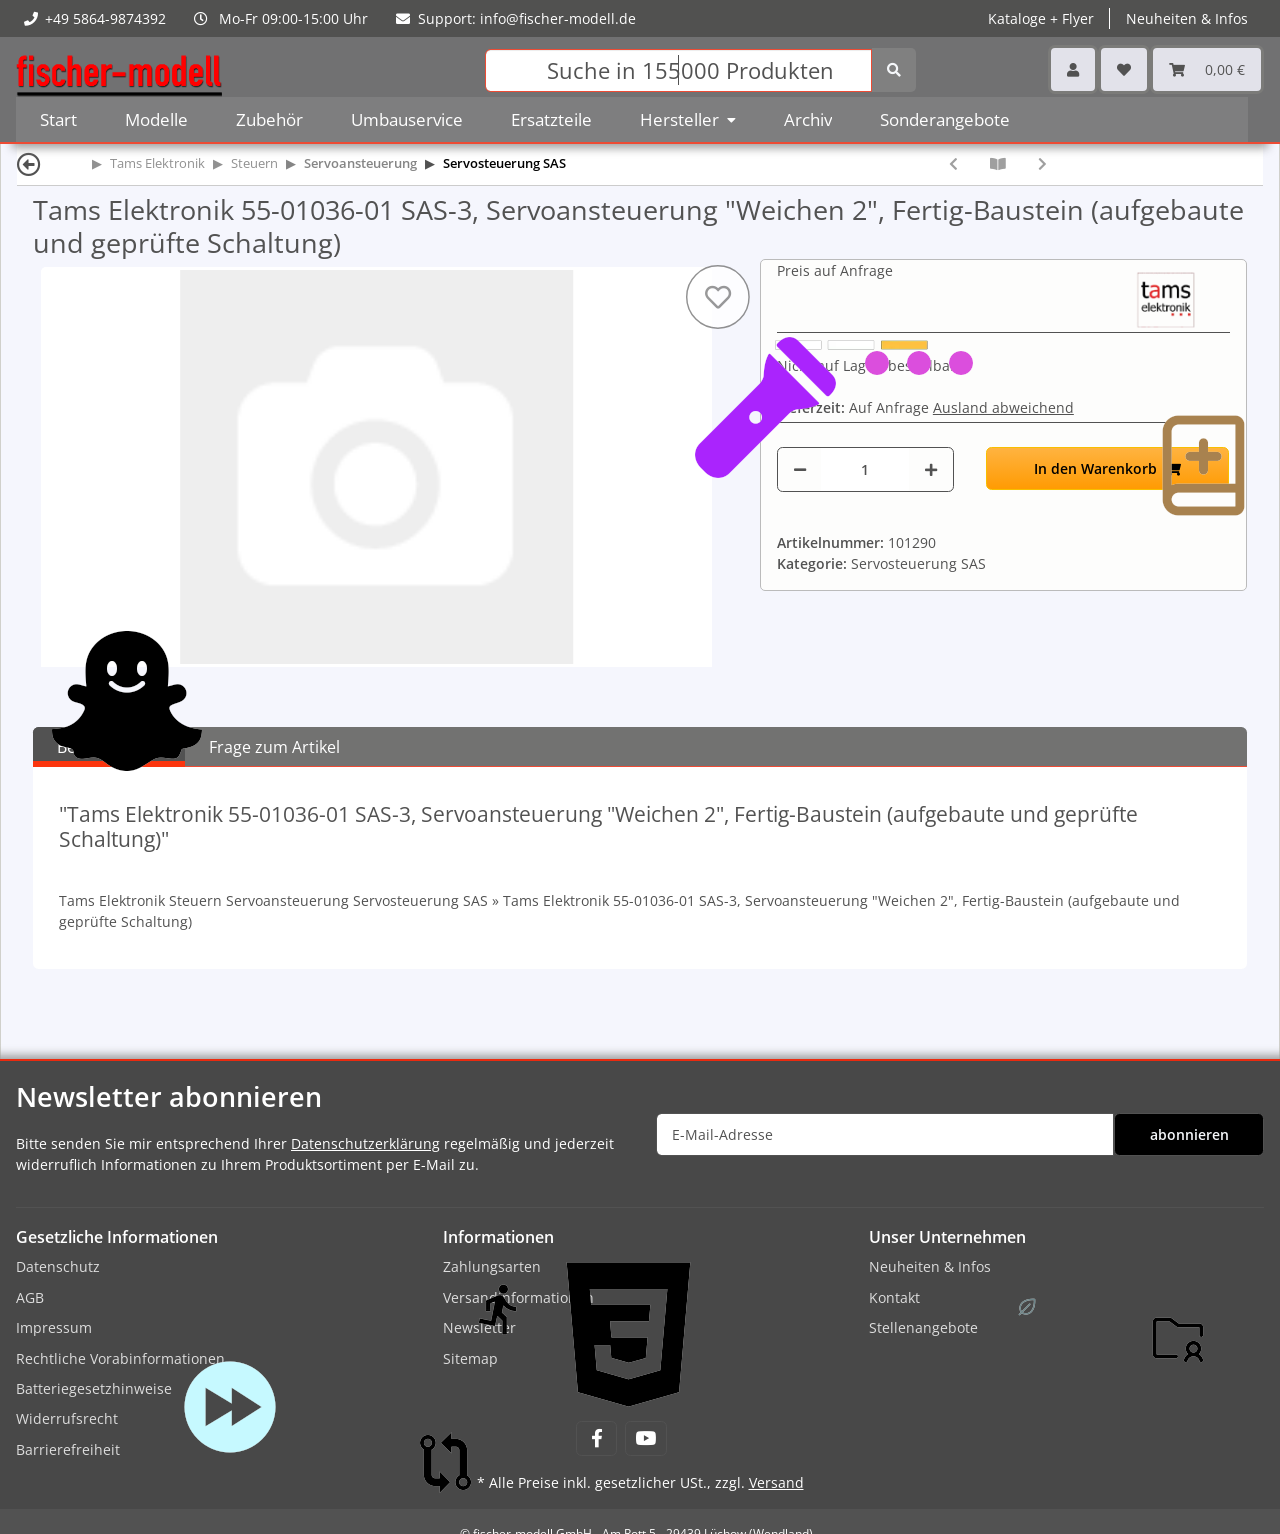  What do you see at coordinates (628, 1334) in the screenshot?
I see `CSS3 stylesheet language logo` at bounding box center [628, 1334].